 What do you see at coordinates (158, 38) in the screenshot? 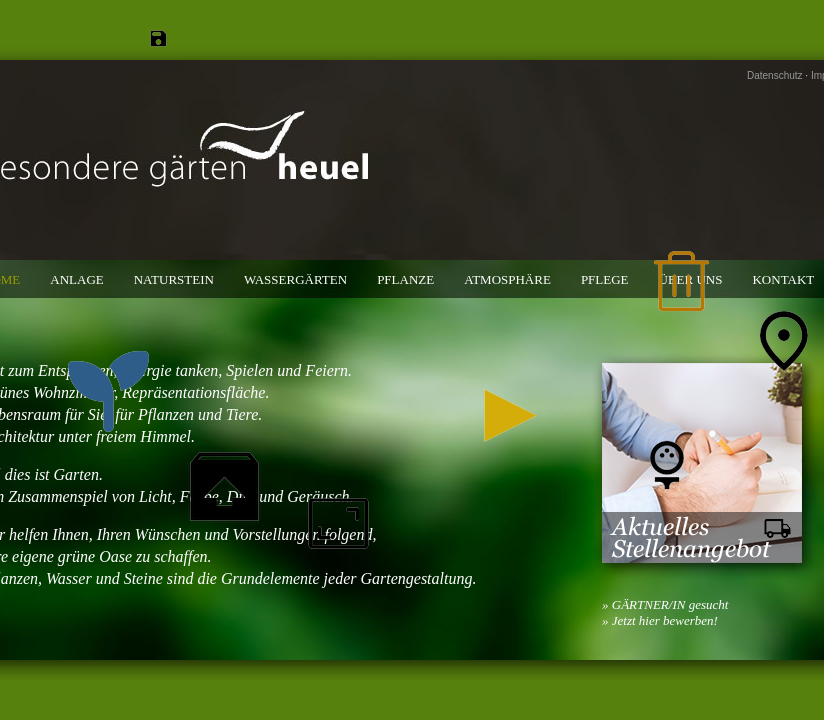
I see `save current file or document` at bounding box center [158, 38].